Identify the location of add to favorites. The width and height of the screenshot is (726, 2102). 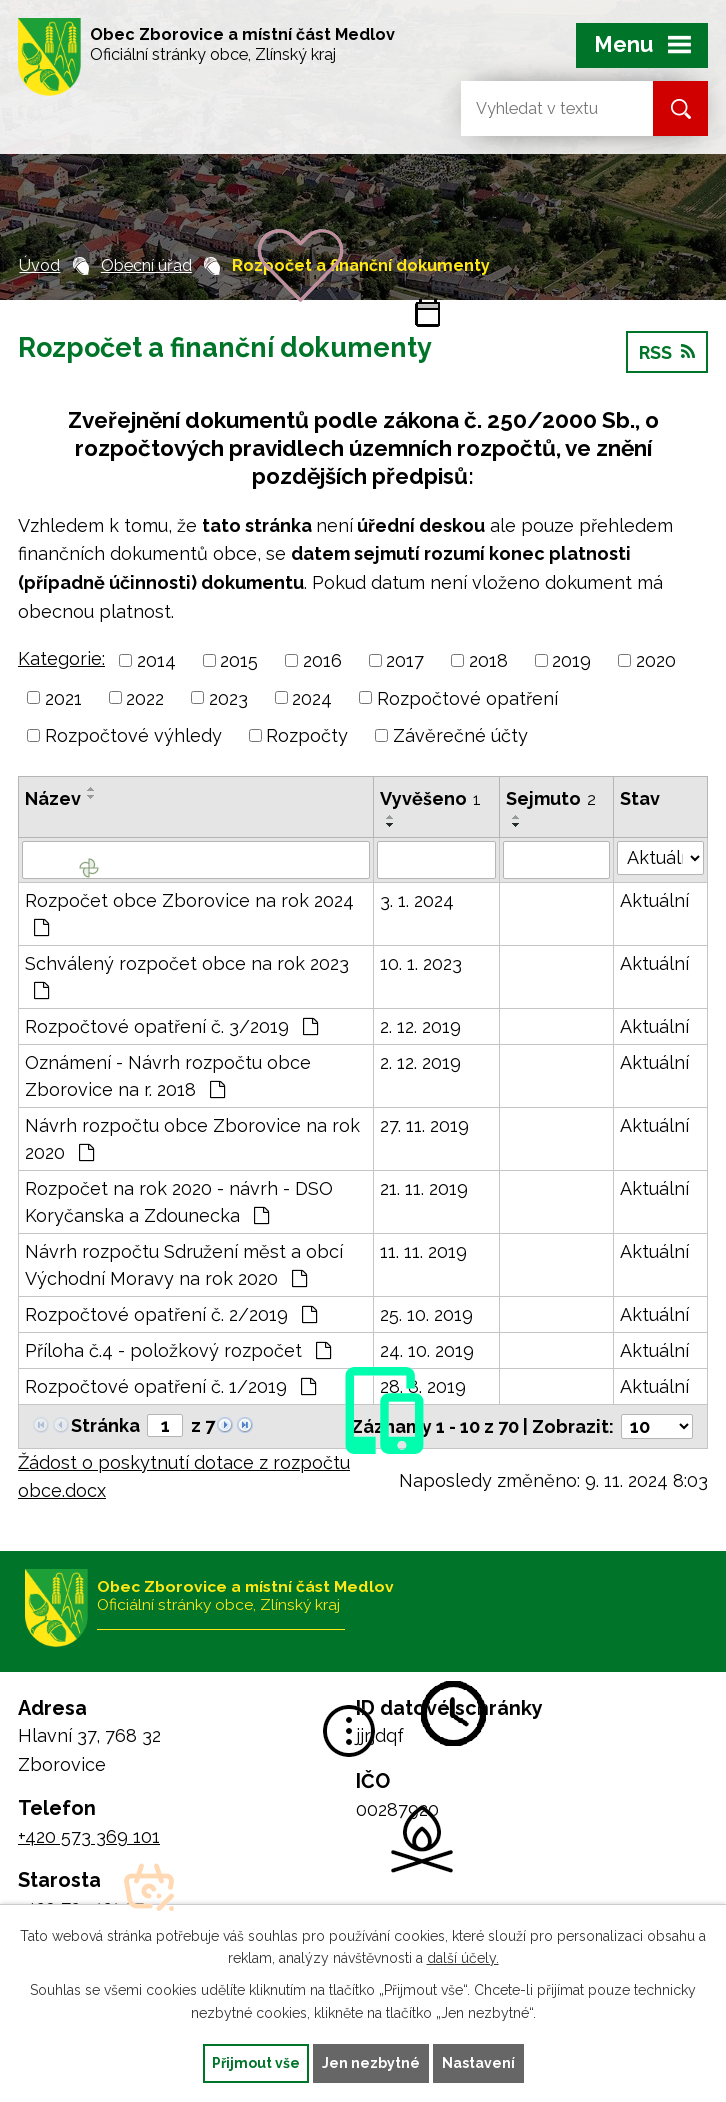
(300, 262).